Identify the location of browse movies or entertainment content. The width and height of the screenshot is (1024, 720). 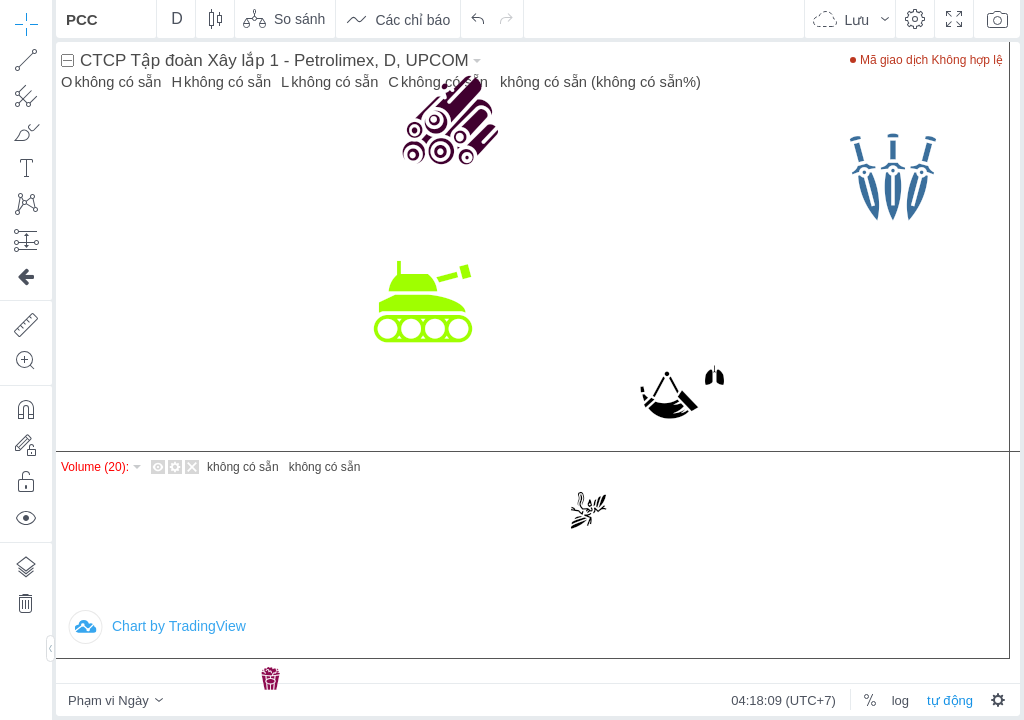
(270, 678).